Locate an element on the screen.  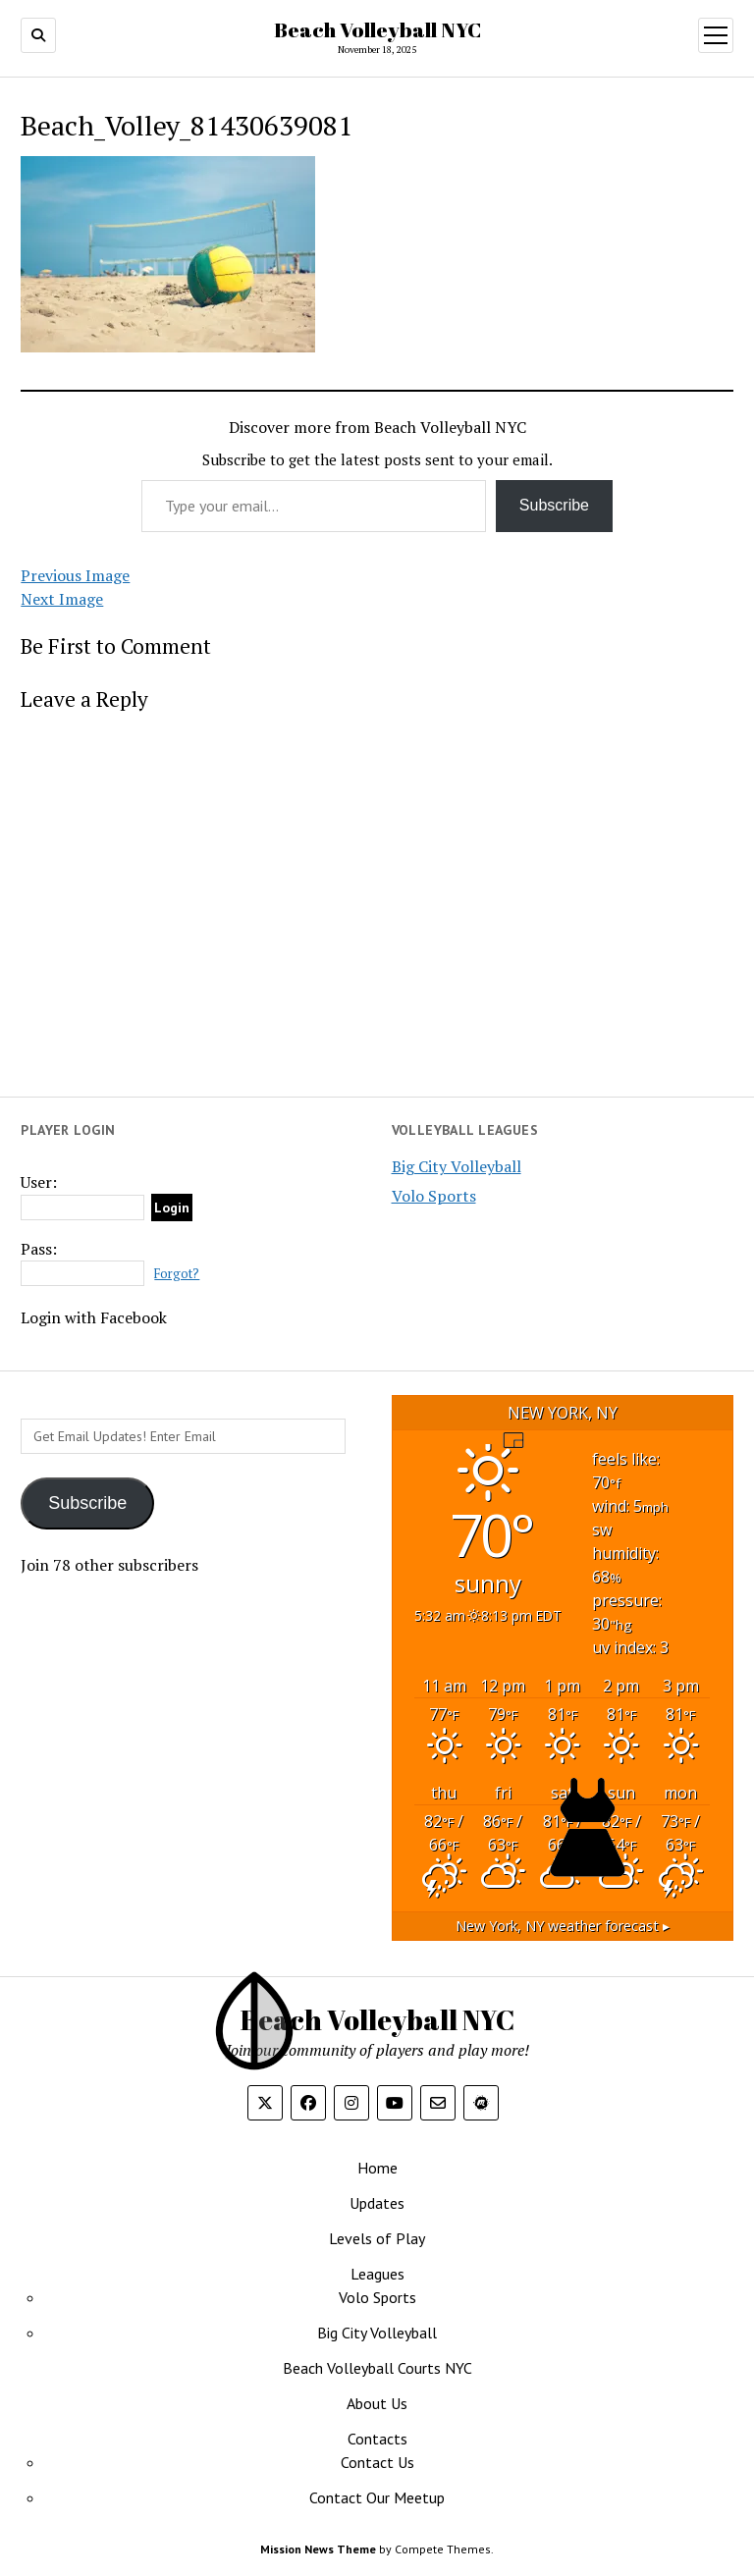
enable picture-in-picture mode is located at coordinates (513, 1440).